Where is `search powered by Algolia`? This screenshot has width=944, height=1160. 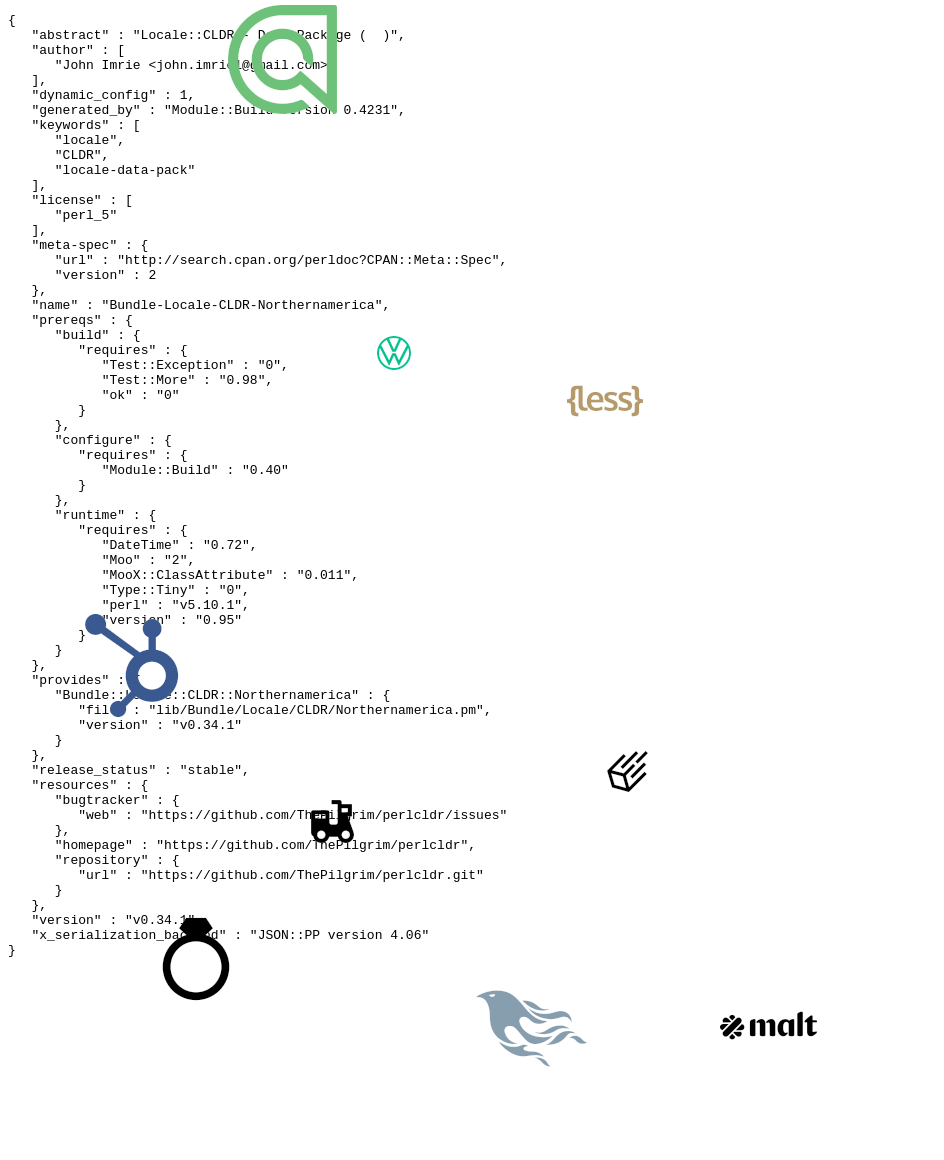
search powered by Algolia is located at coordinates (282, 59).